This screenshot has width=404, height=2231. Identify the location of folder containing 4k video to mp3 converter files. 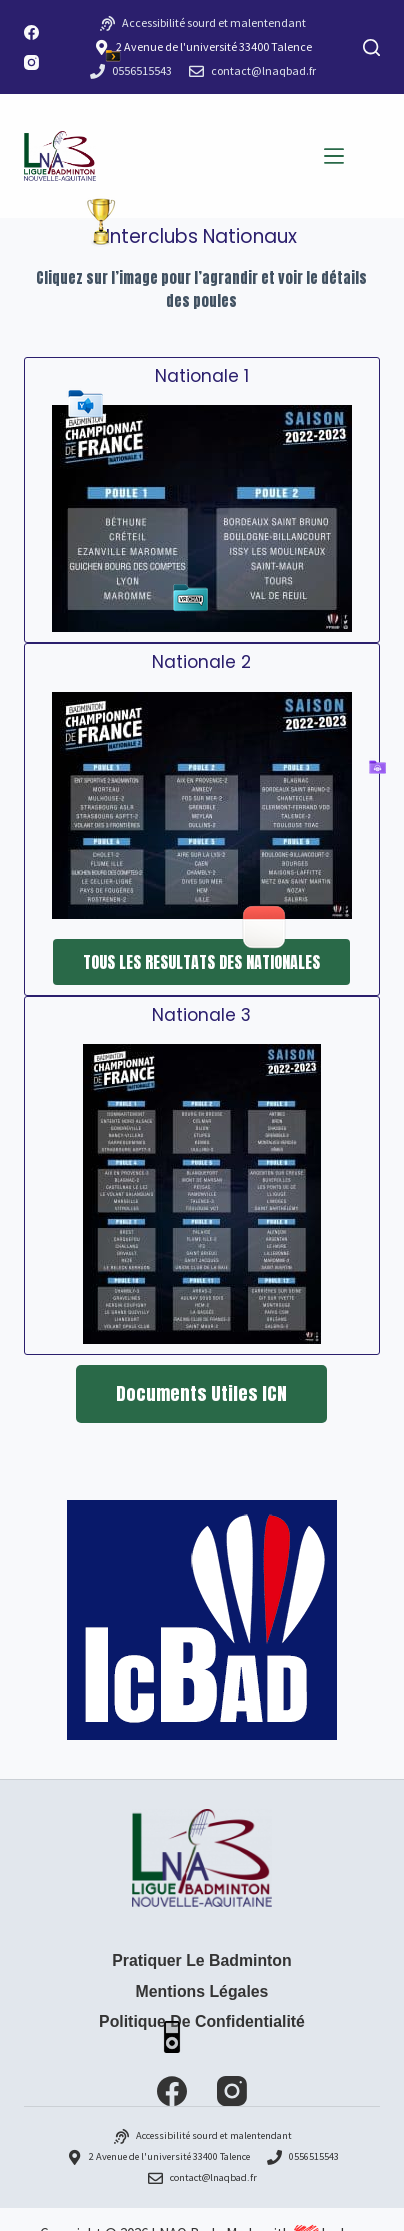
(377, 767).